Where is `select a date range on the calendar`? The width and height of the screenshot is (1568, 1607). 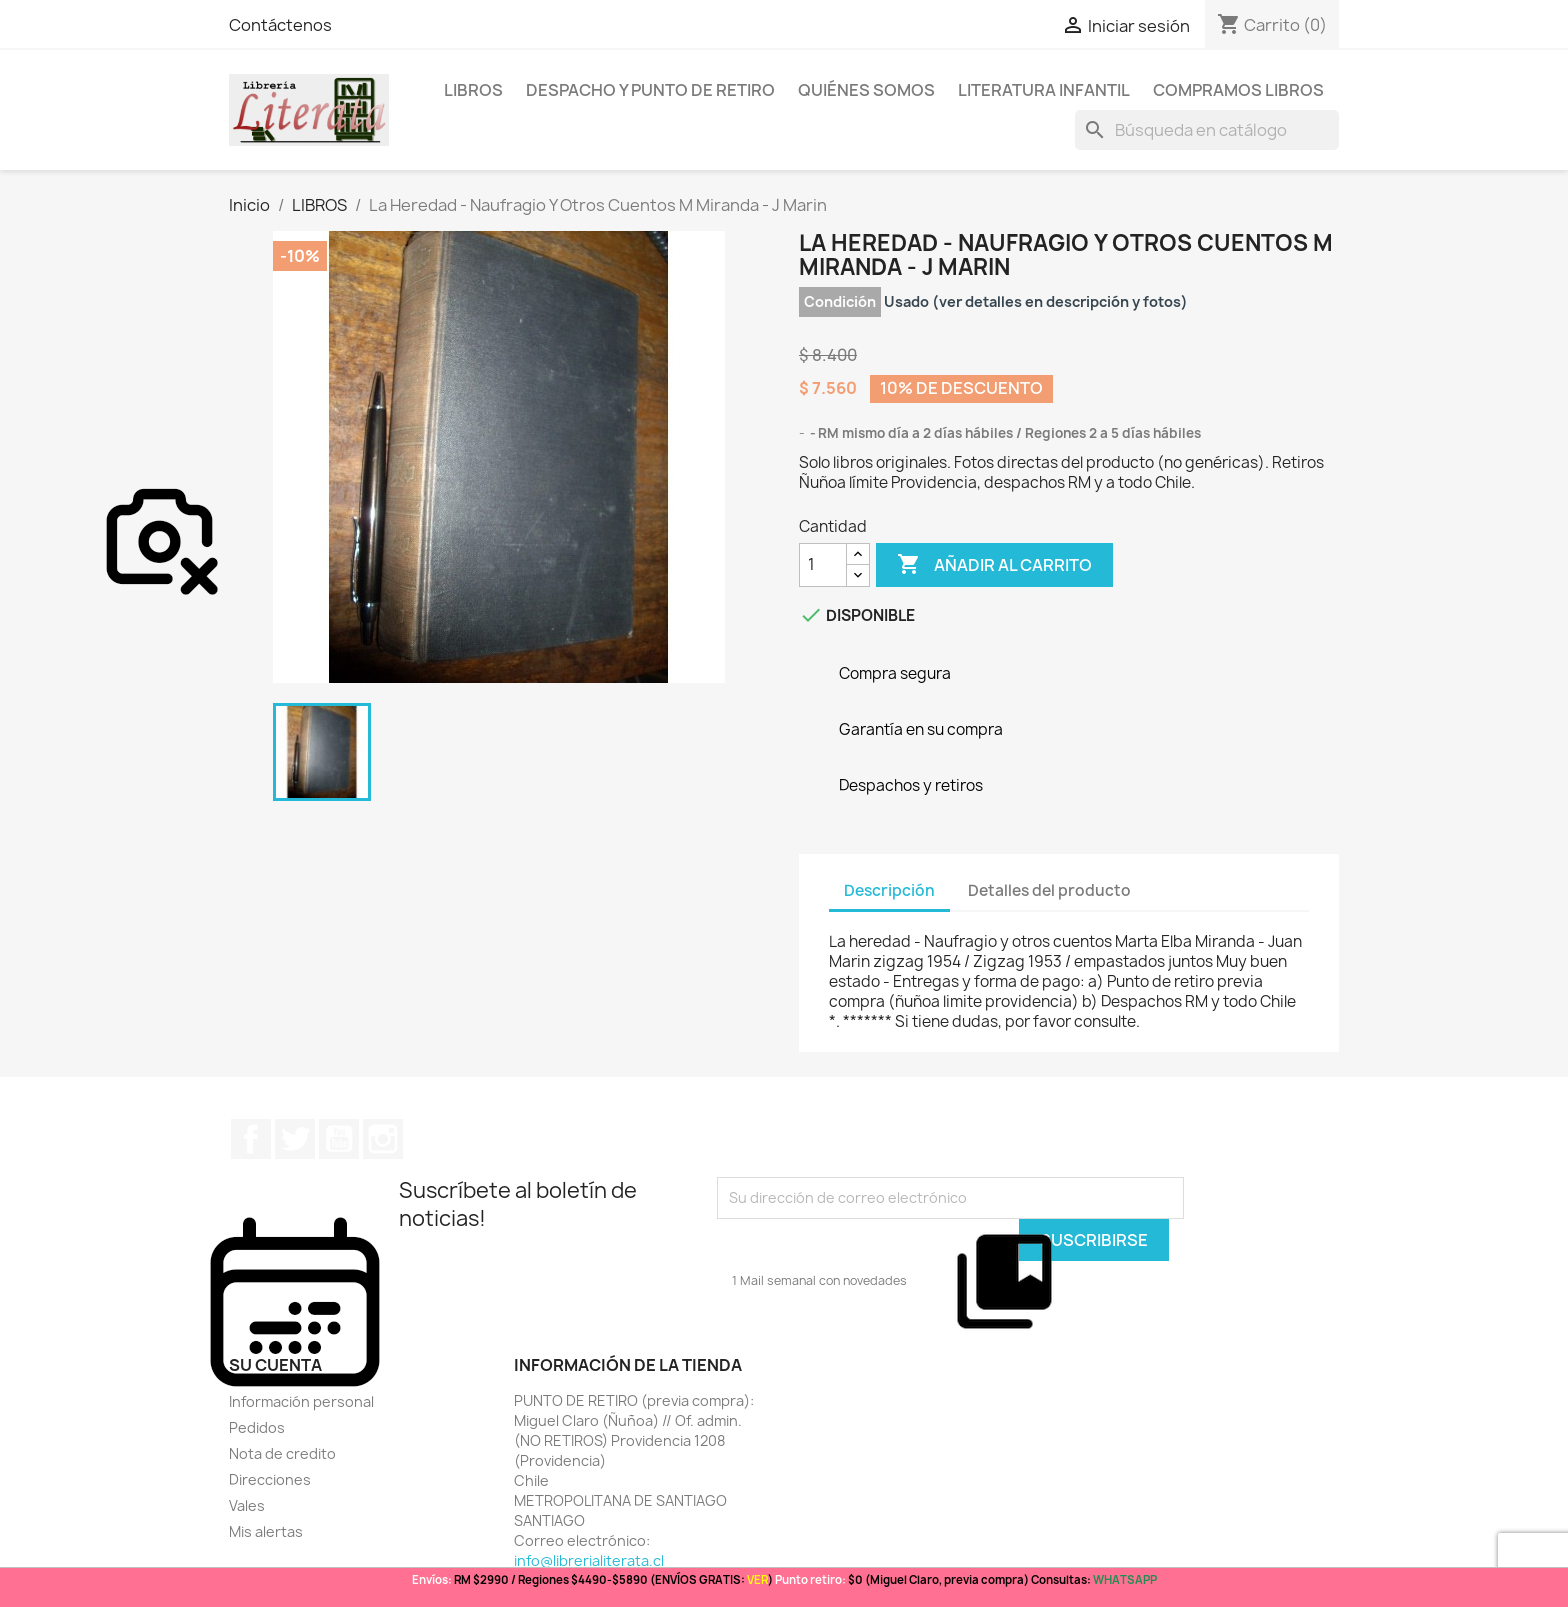
select a date range on the calendar is located at coordinates (295, 1302).